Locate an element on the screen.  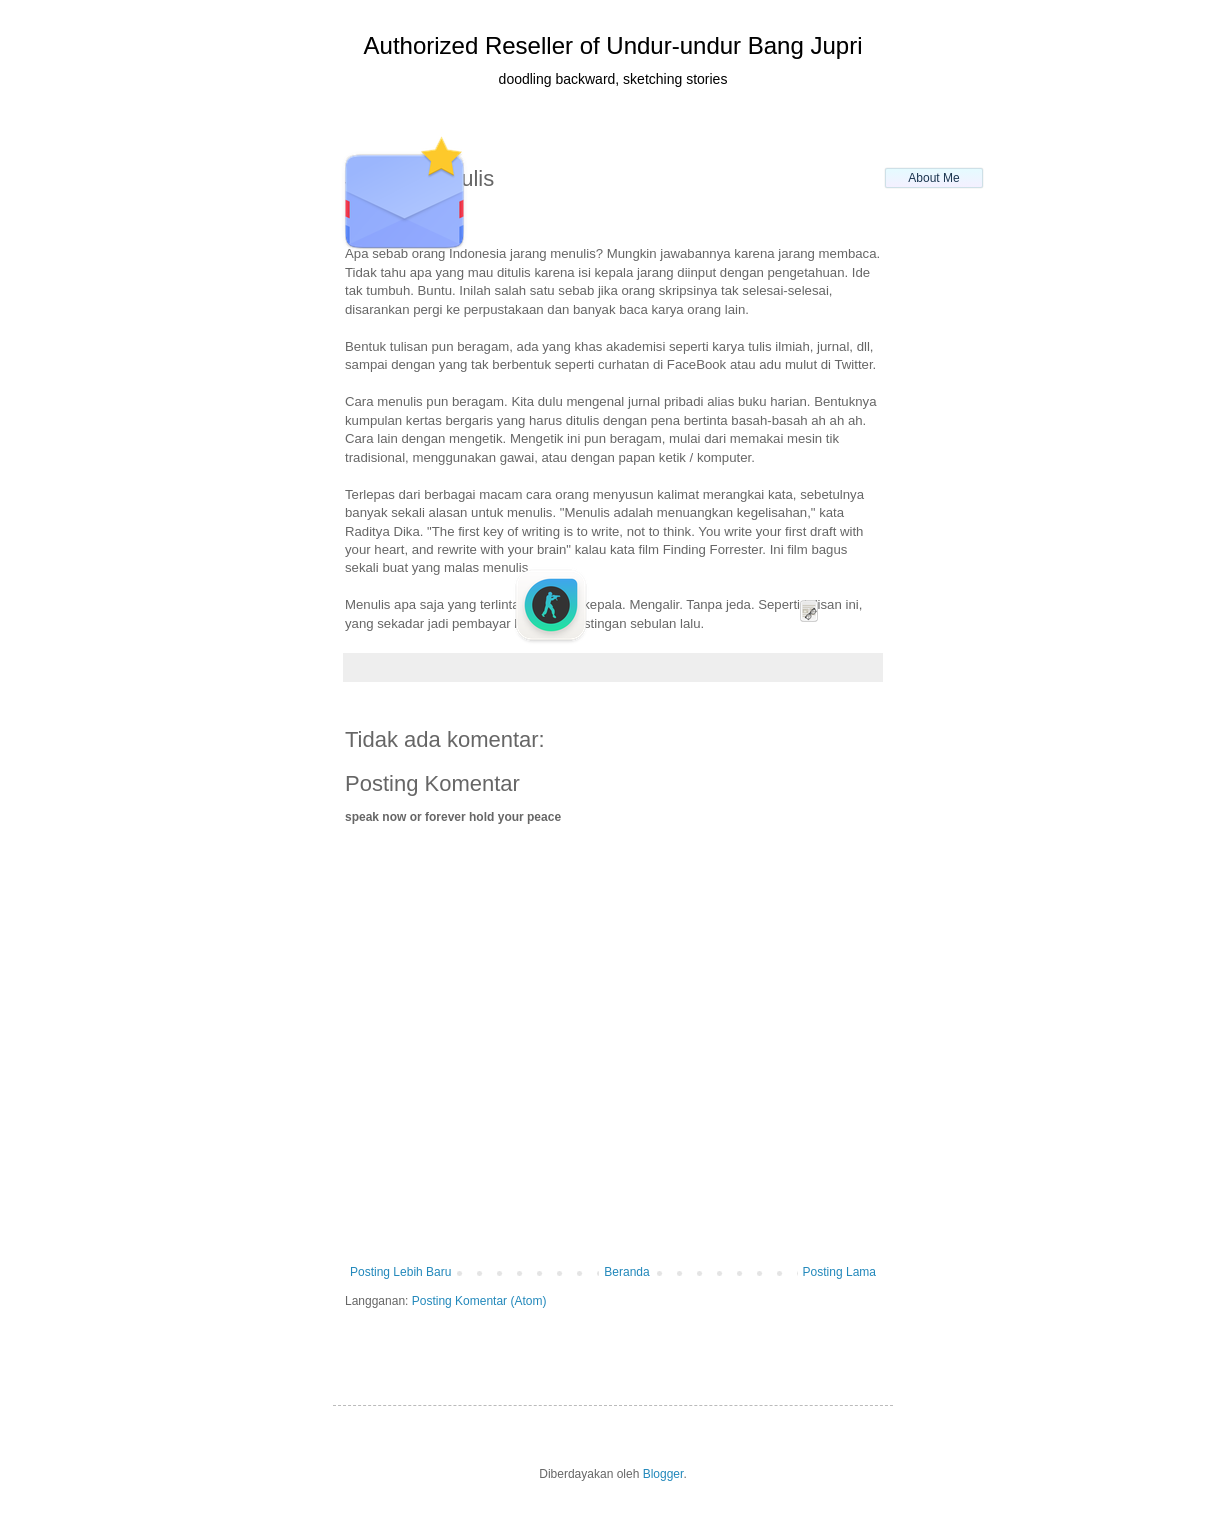
open css editing application is located at coordinates (551, 605).